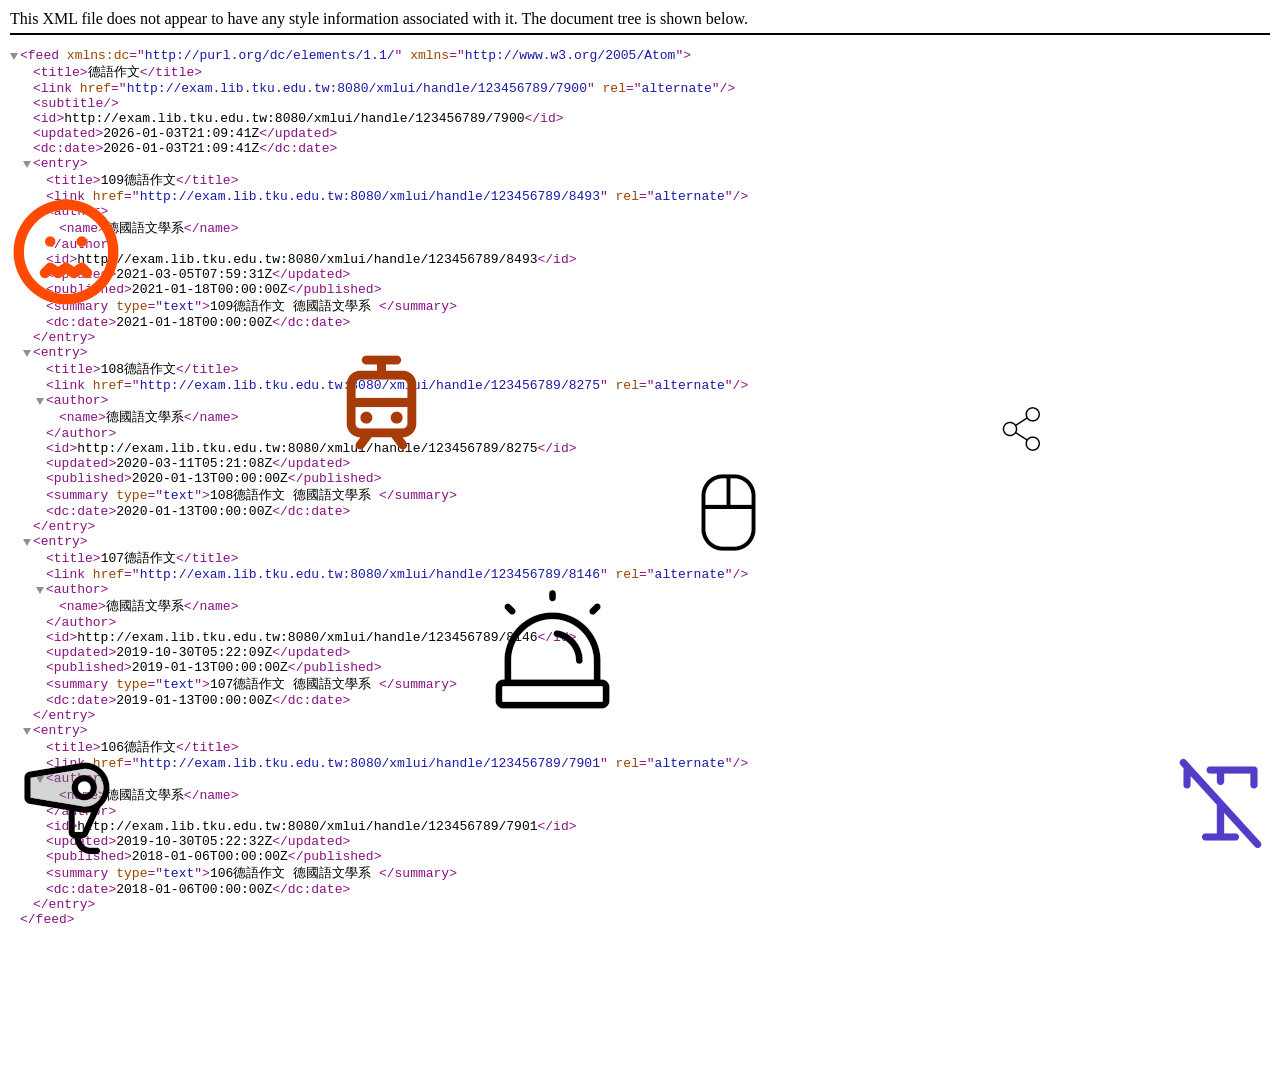 The width and height of the screenshot is (1280, 1069). What do you see at coordinates (1023, 429) in the screenshot?
I see `share content to social networks` at bounding box center [1023, 429].